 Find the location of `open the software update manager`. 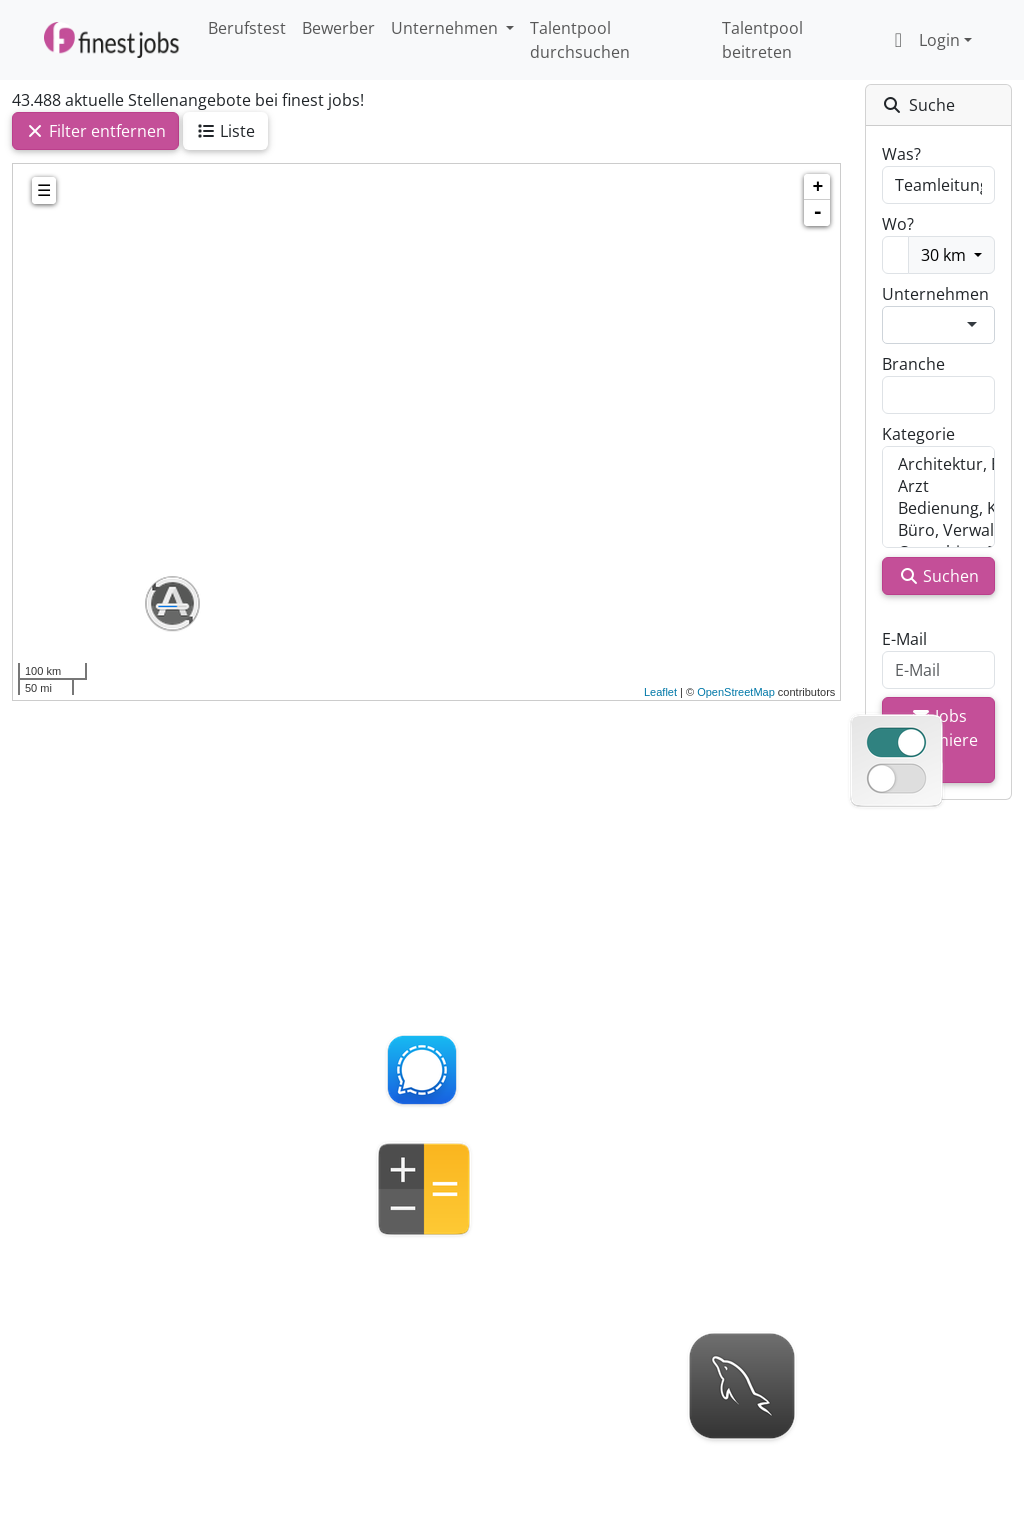

open the software update manager is located at coordinates (172, 603).